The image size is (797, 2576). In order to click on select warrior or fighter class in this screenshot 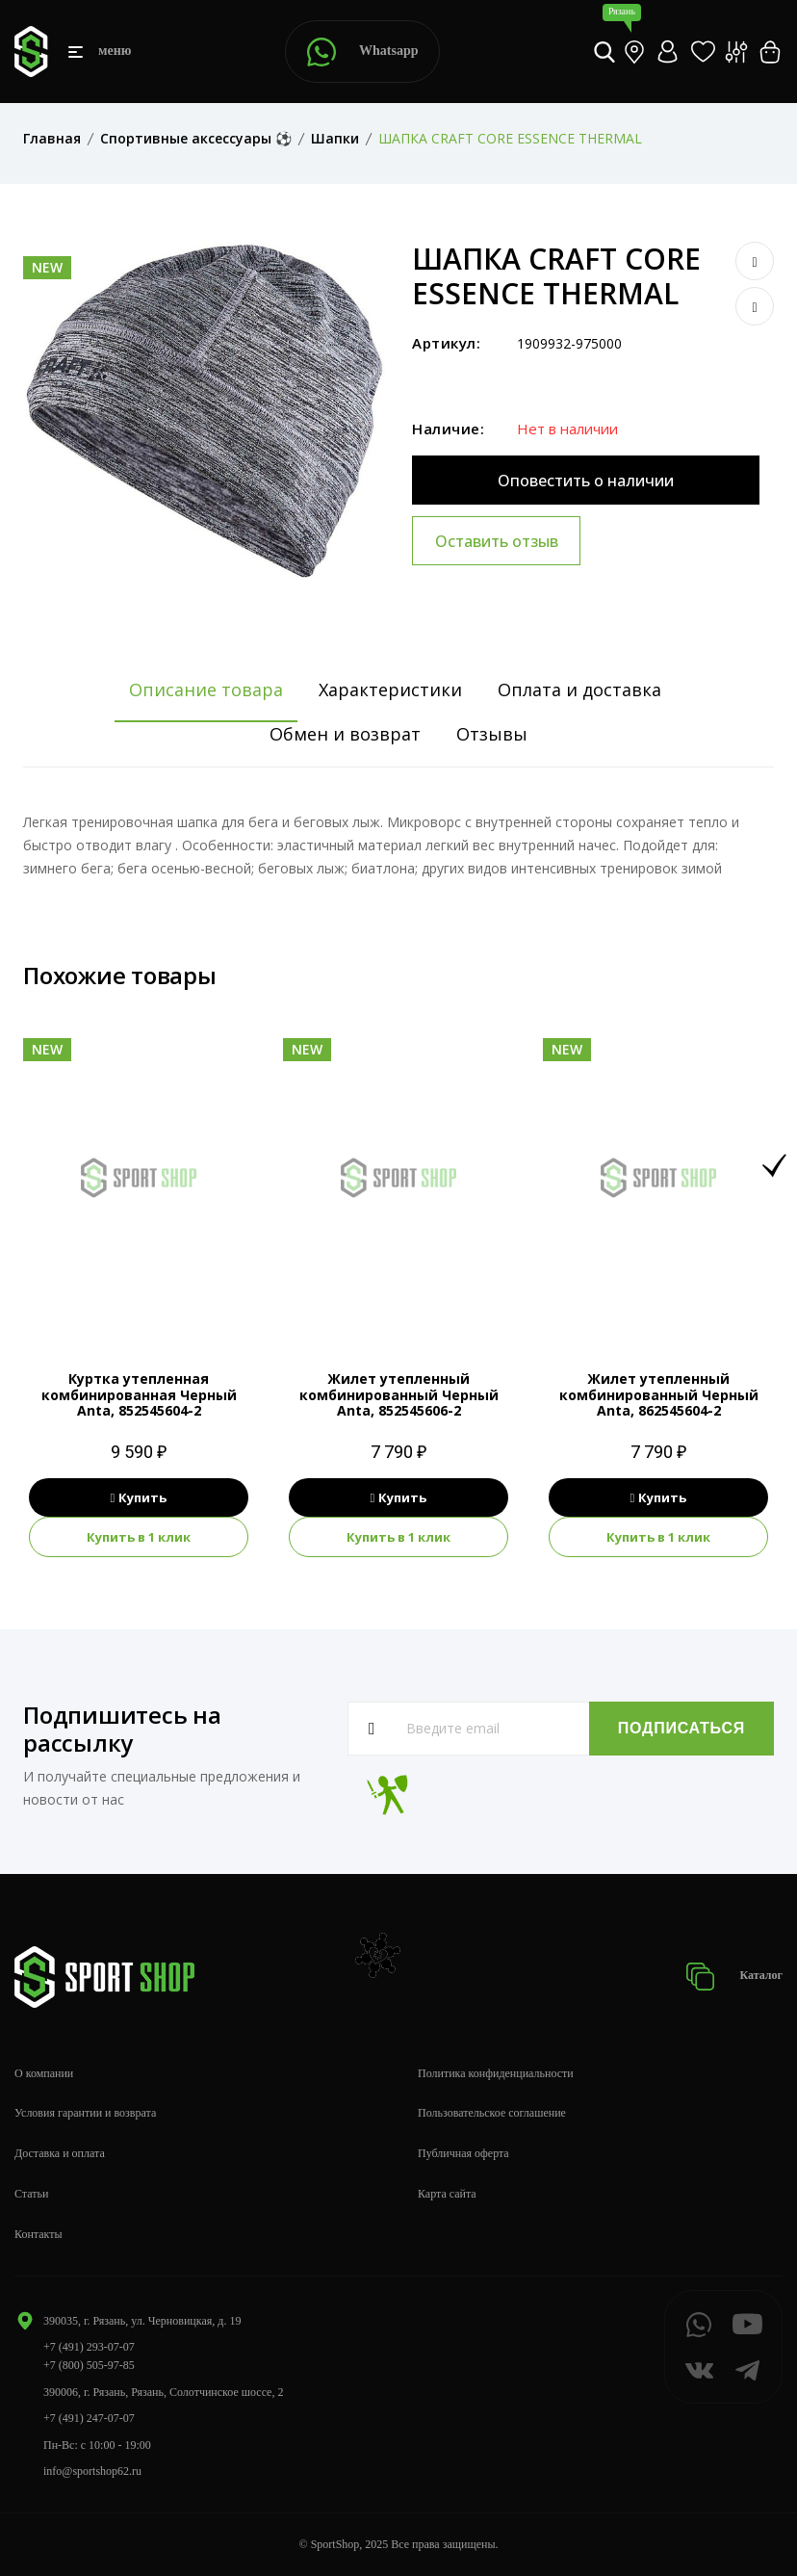, I will do `click(388, 1794)`.